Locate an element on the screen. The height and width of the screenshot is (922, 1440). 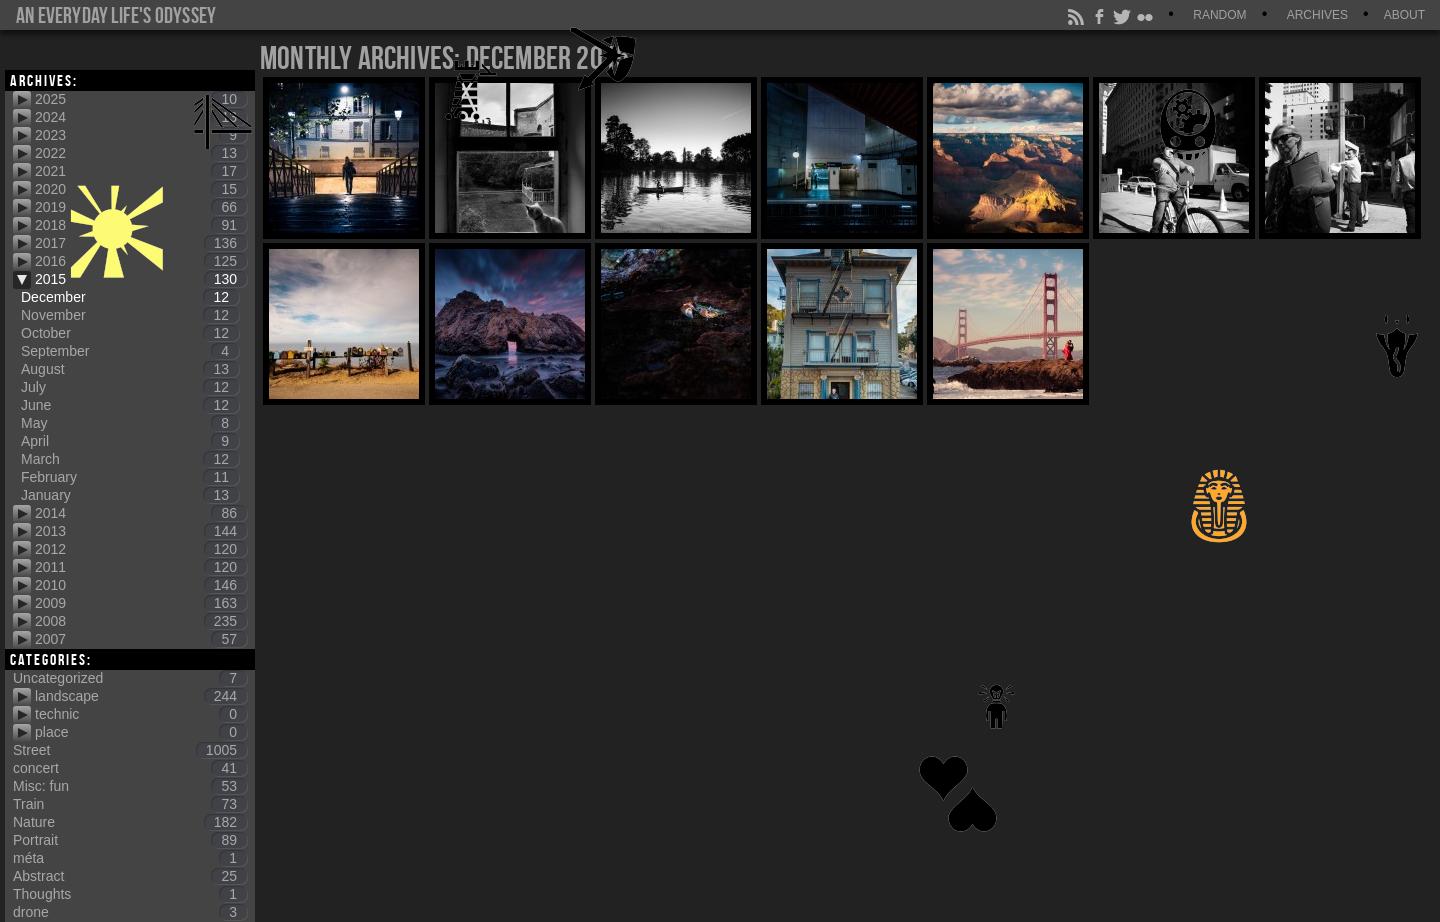
toggle between like and dislike is located at coordinates (958, 794).